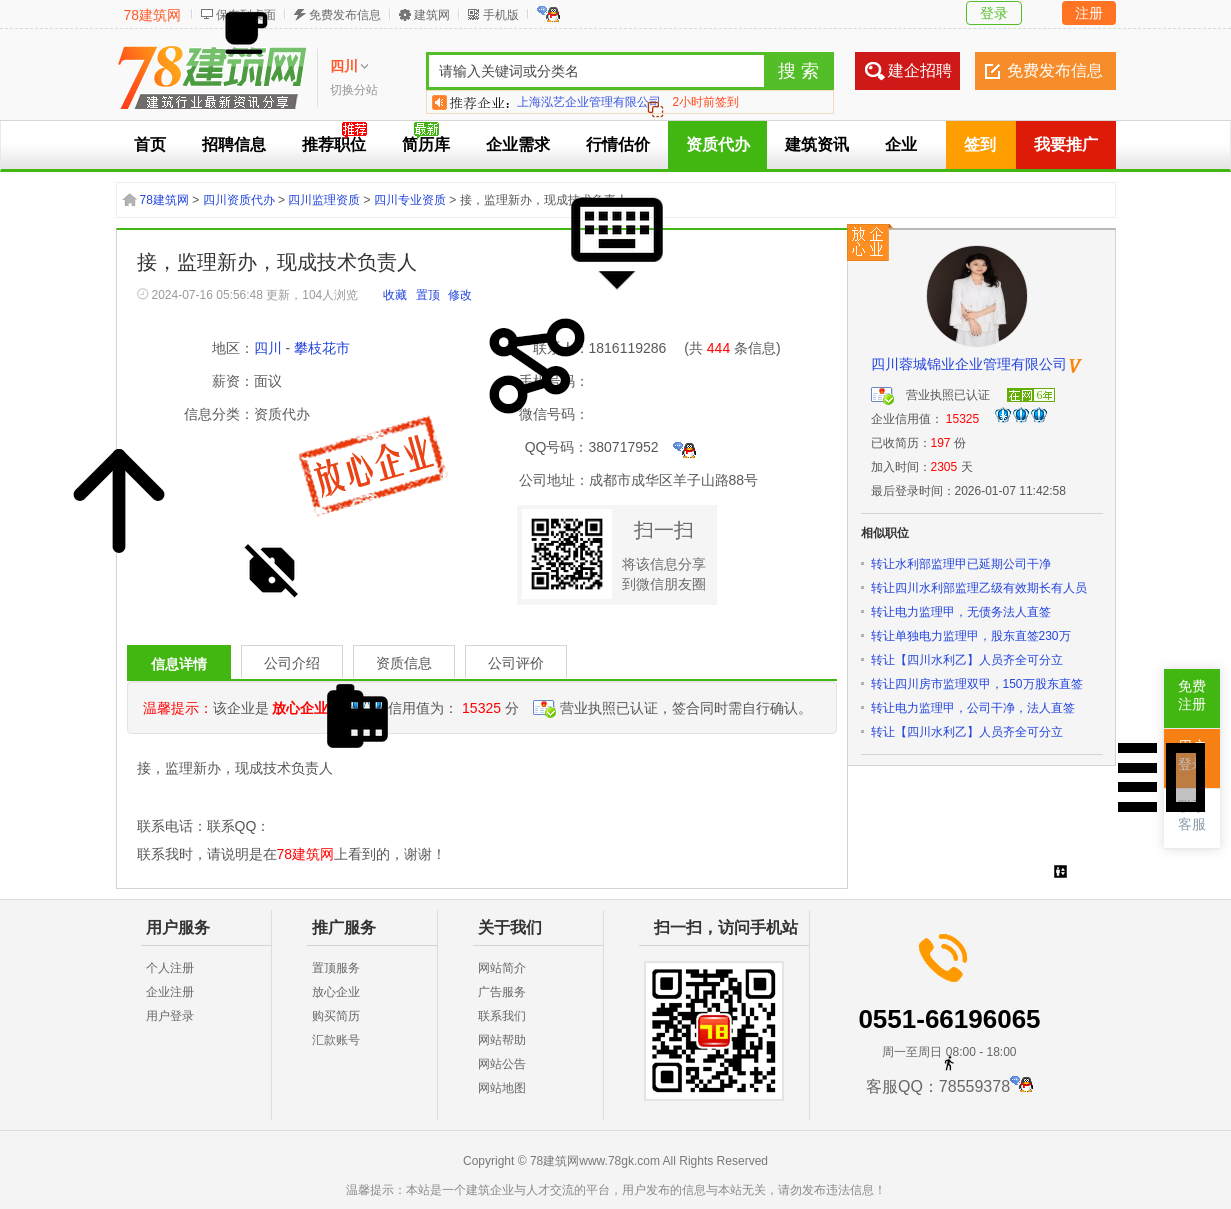  Describe the element at coordinates (1161, 777) in the screenshot. I see `split view into vertical panels` at that location.